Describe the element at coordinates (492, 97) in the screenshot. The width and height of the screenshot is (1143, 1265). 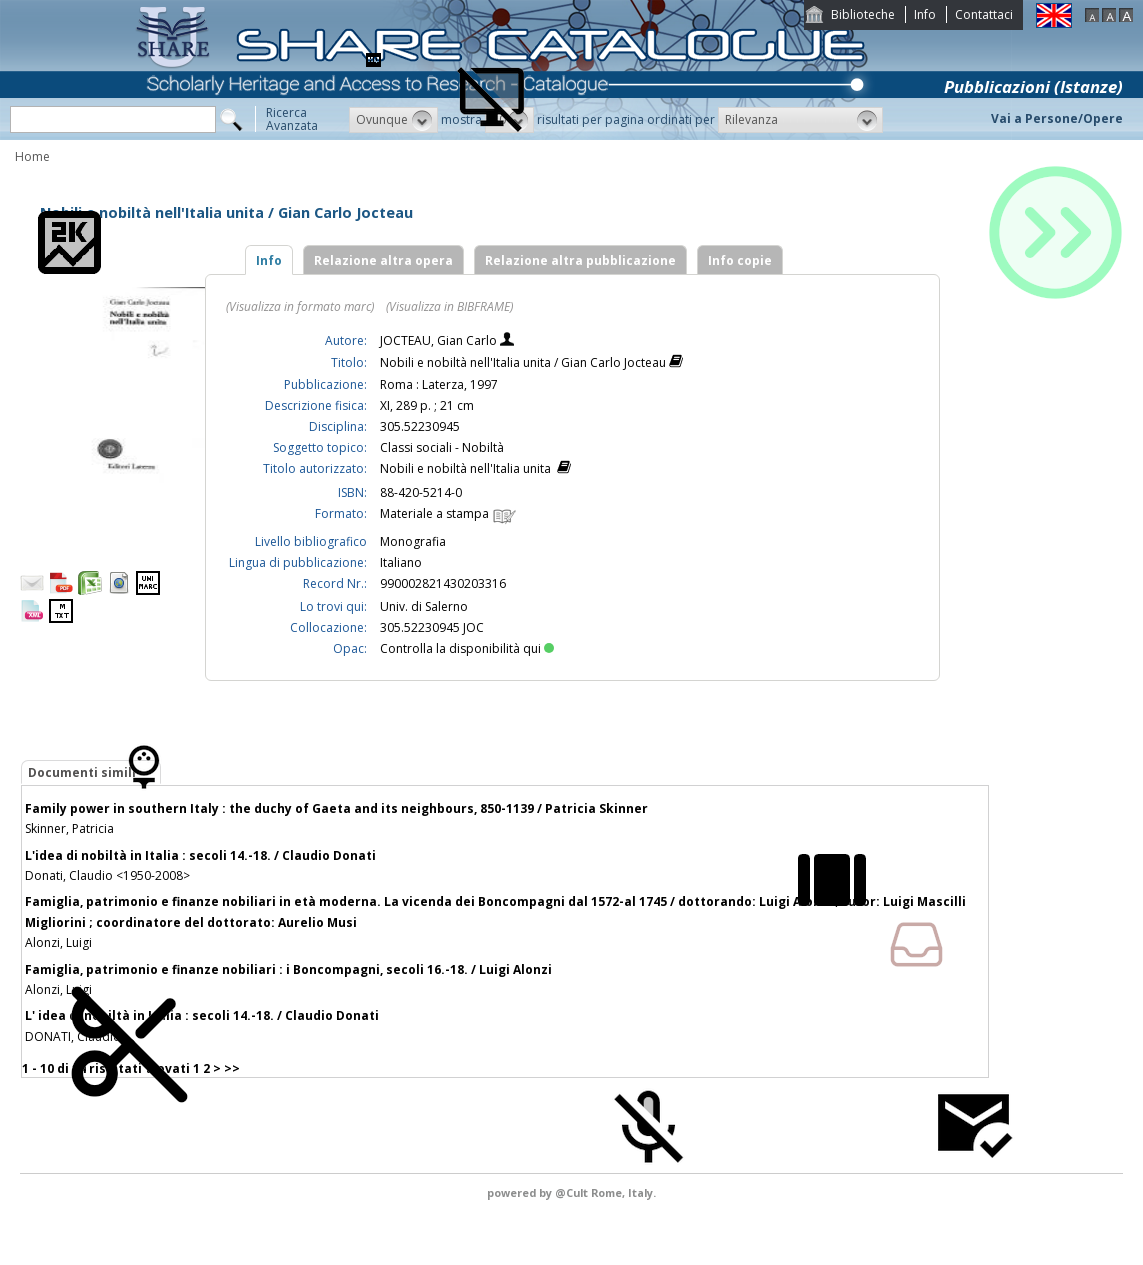
I see `desktop access is currently disabled` at that location.